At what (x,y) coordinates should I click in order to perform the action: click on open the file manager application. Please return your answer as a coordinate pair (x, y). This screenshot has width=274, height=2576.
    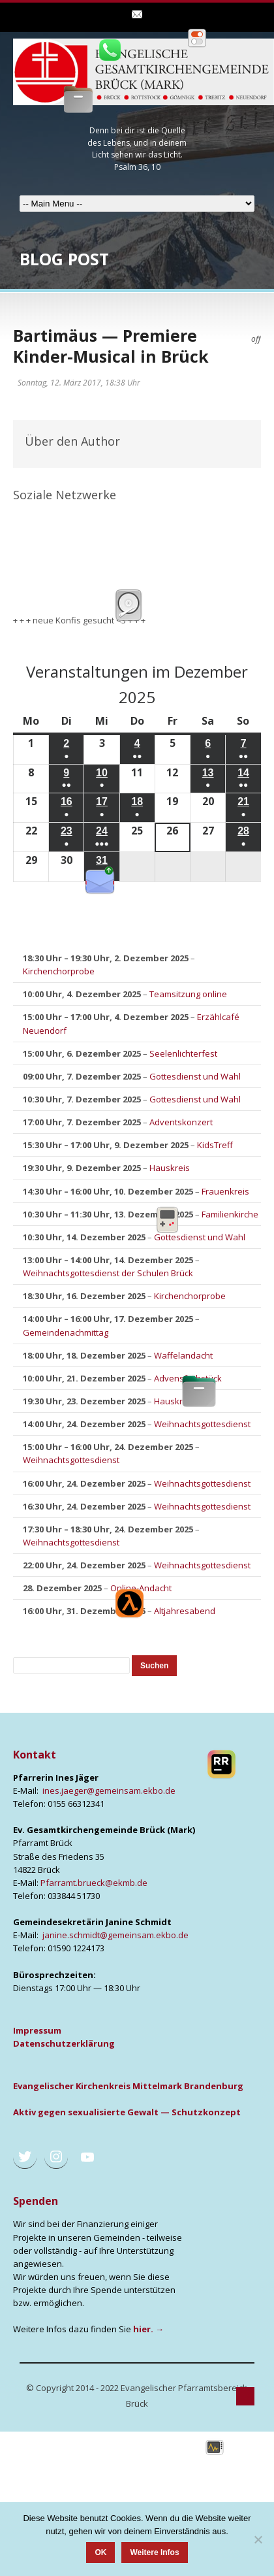
    Looking at the image, I should click on (199, 1391).